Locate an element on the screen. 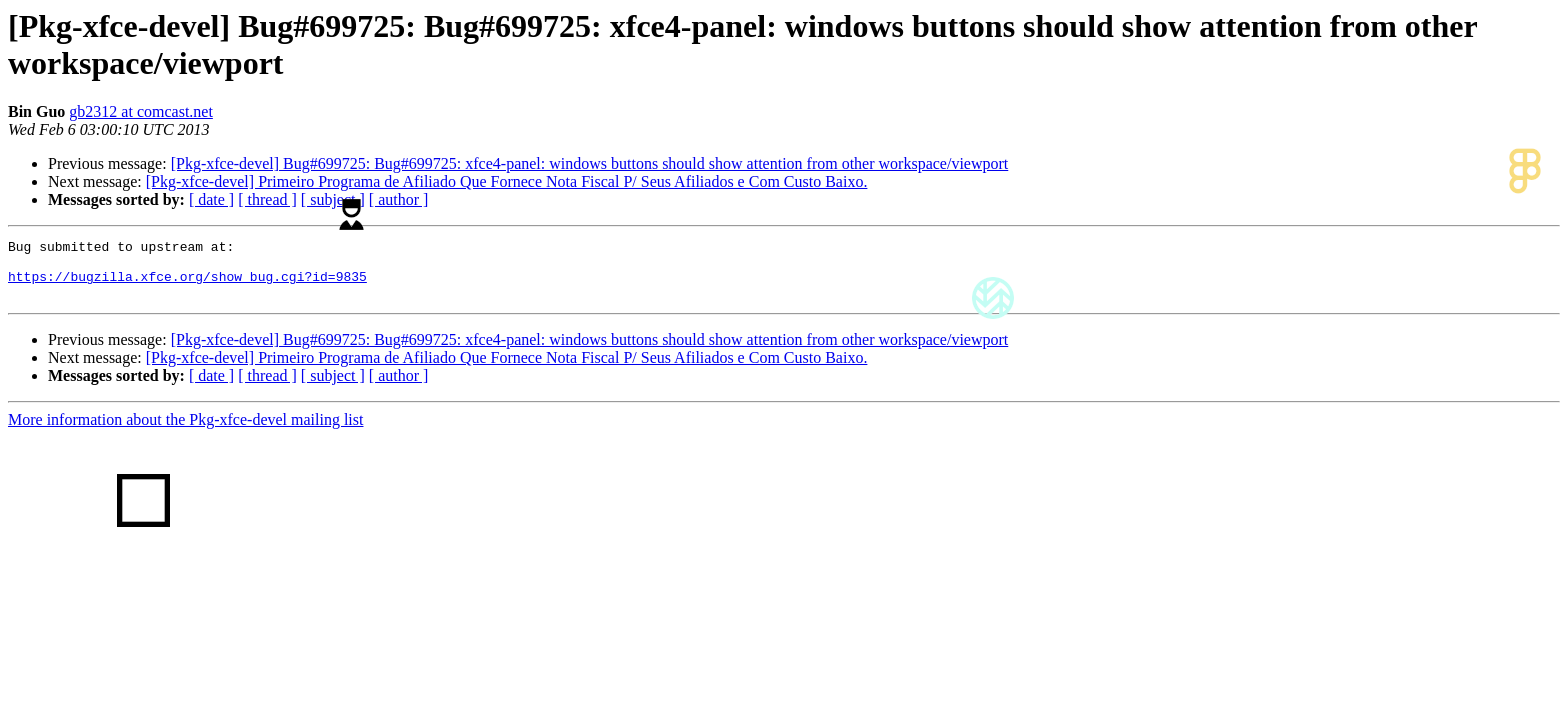  access nursing or healthcare staff services is located at coordinates (351, 214).